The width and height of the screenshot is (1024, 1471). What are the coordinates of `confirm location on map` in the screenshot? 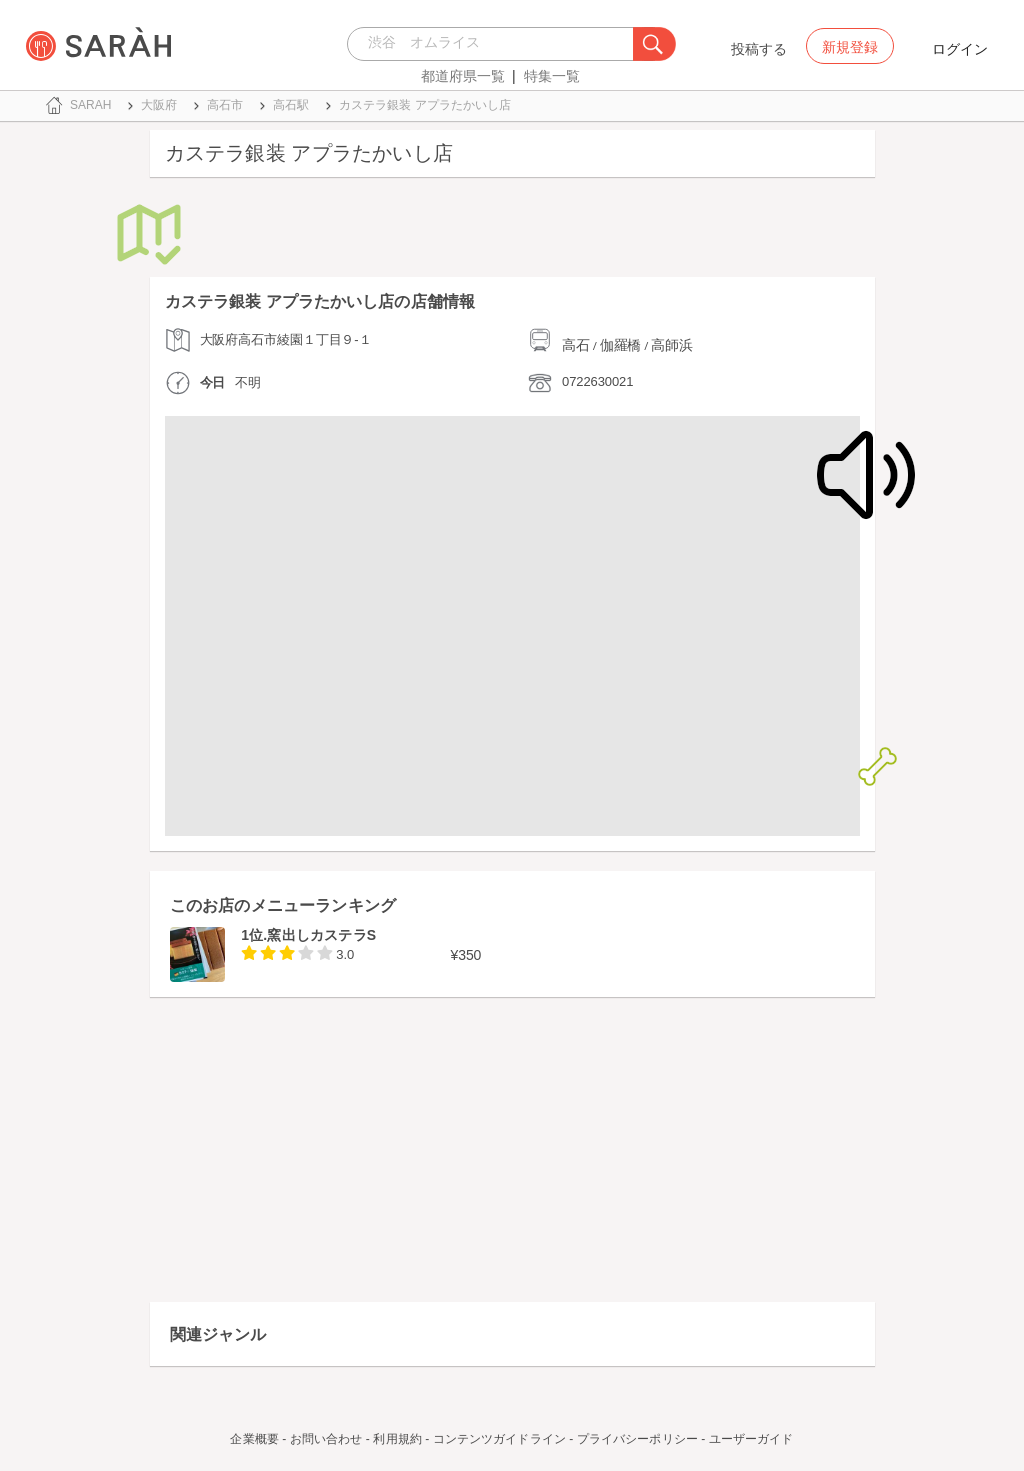 It's located at (149, 233).